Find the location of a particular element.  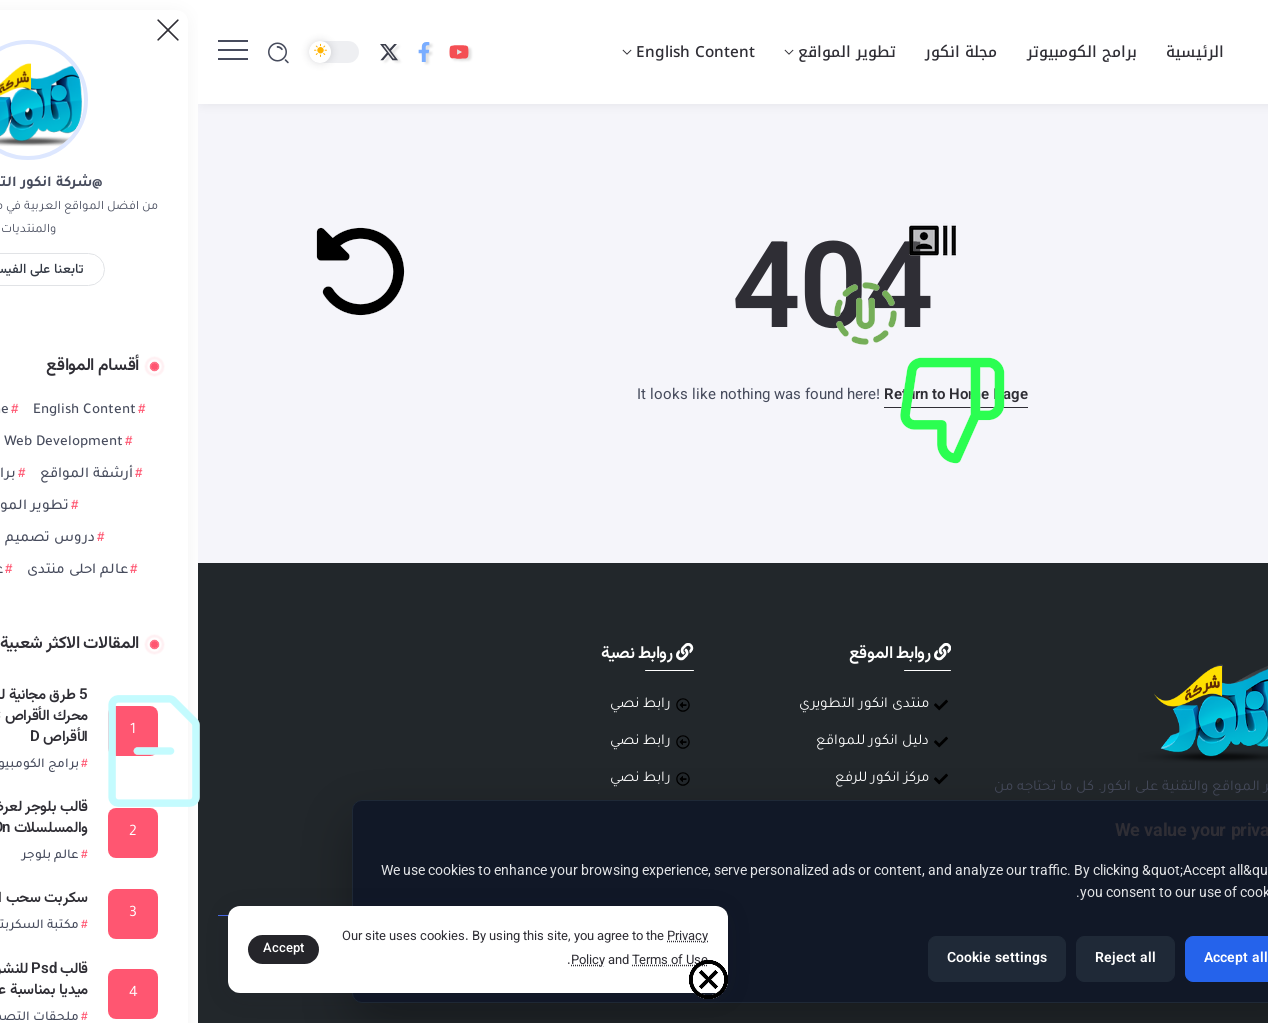

undo last action is located at coordinates (360, 271).